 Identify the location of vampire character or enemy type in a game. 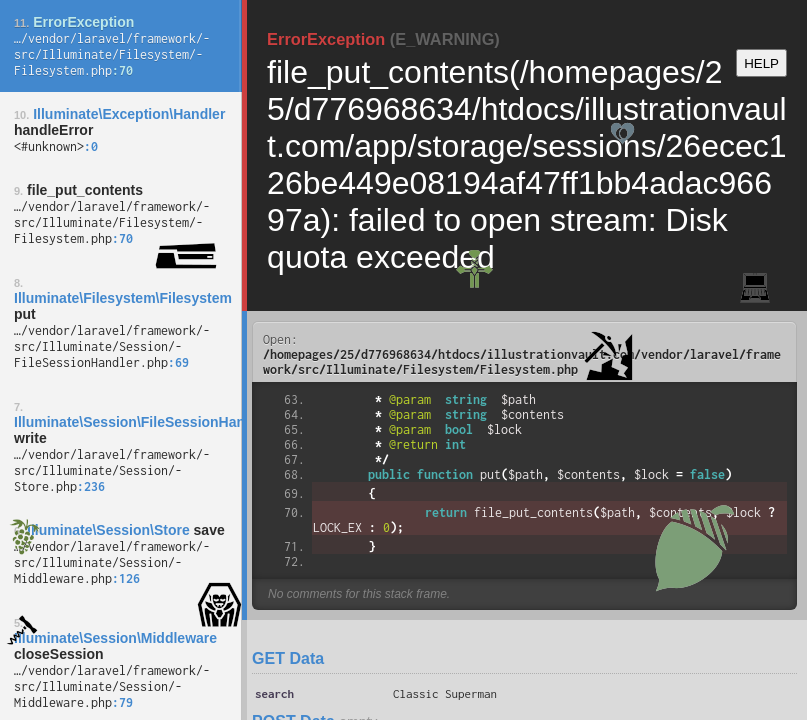
(219, 604).